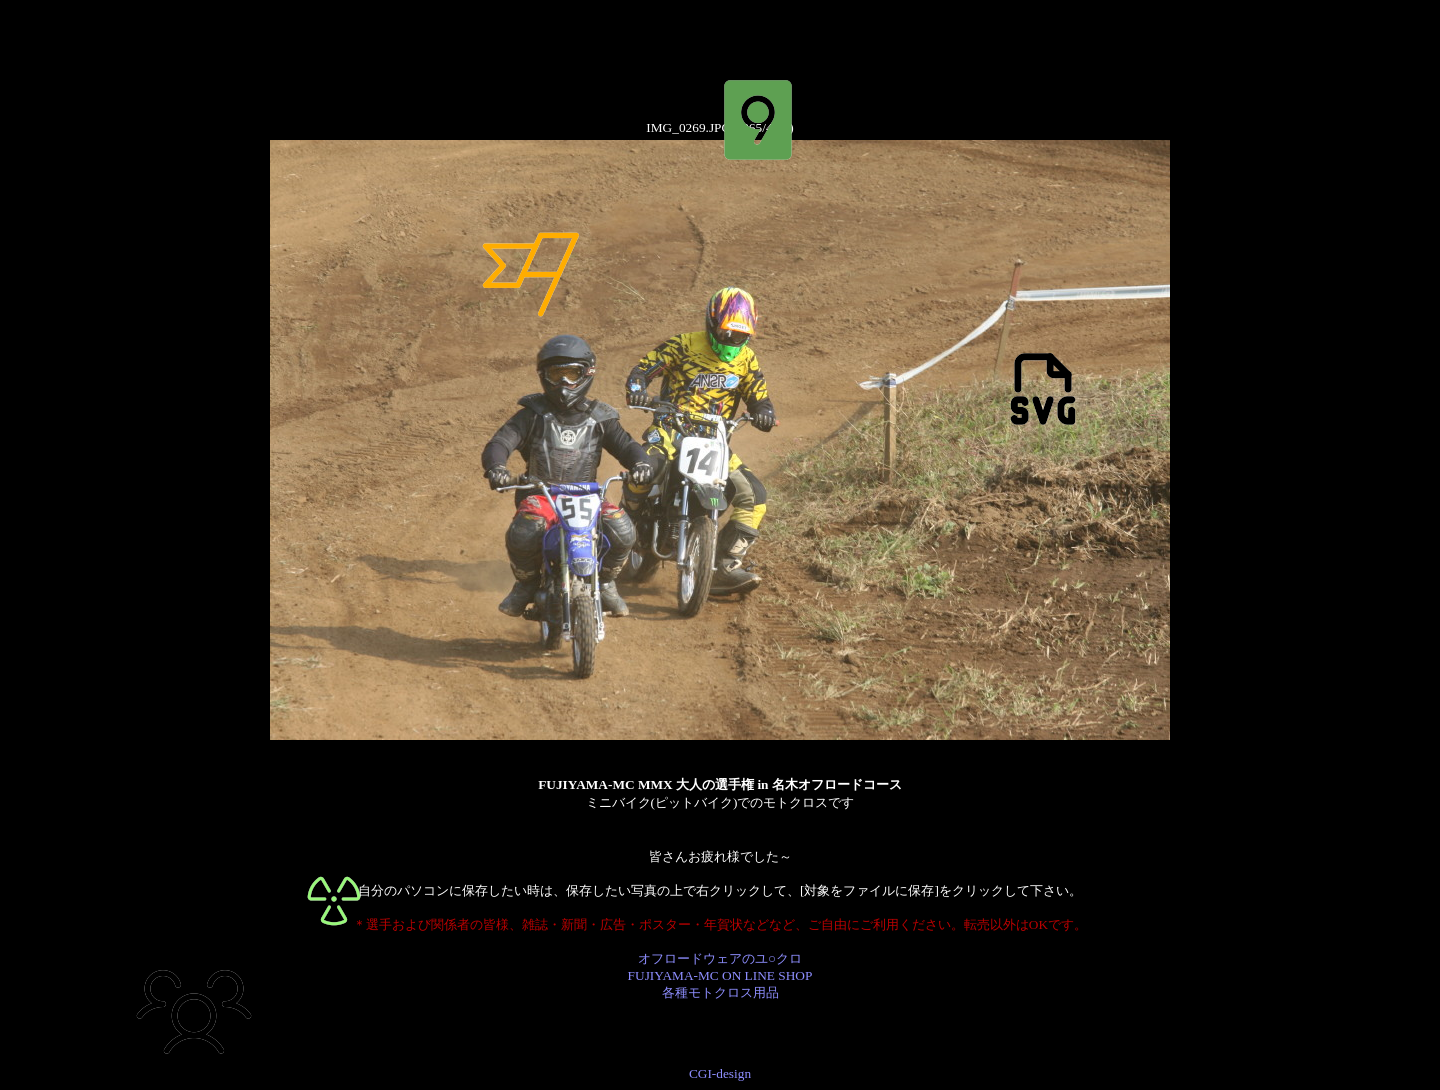  What do you see at coordinates (194, 1008) in the screenshot?
I see `view group or team members` at bounding box center [194, 1008].